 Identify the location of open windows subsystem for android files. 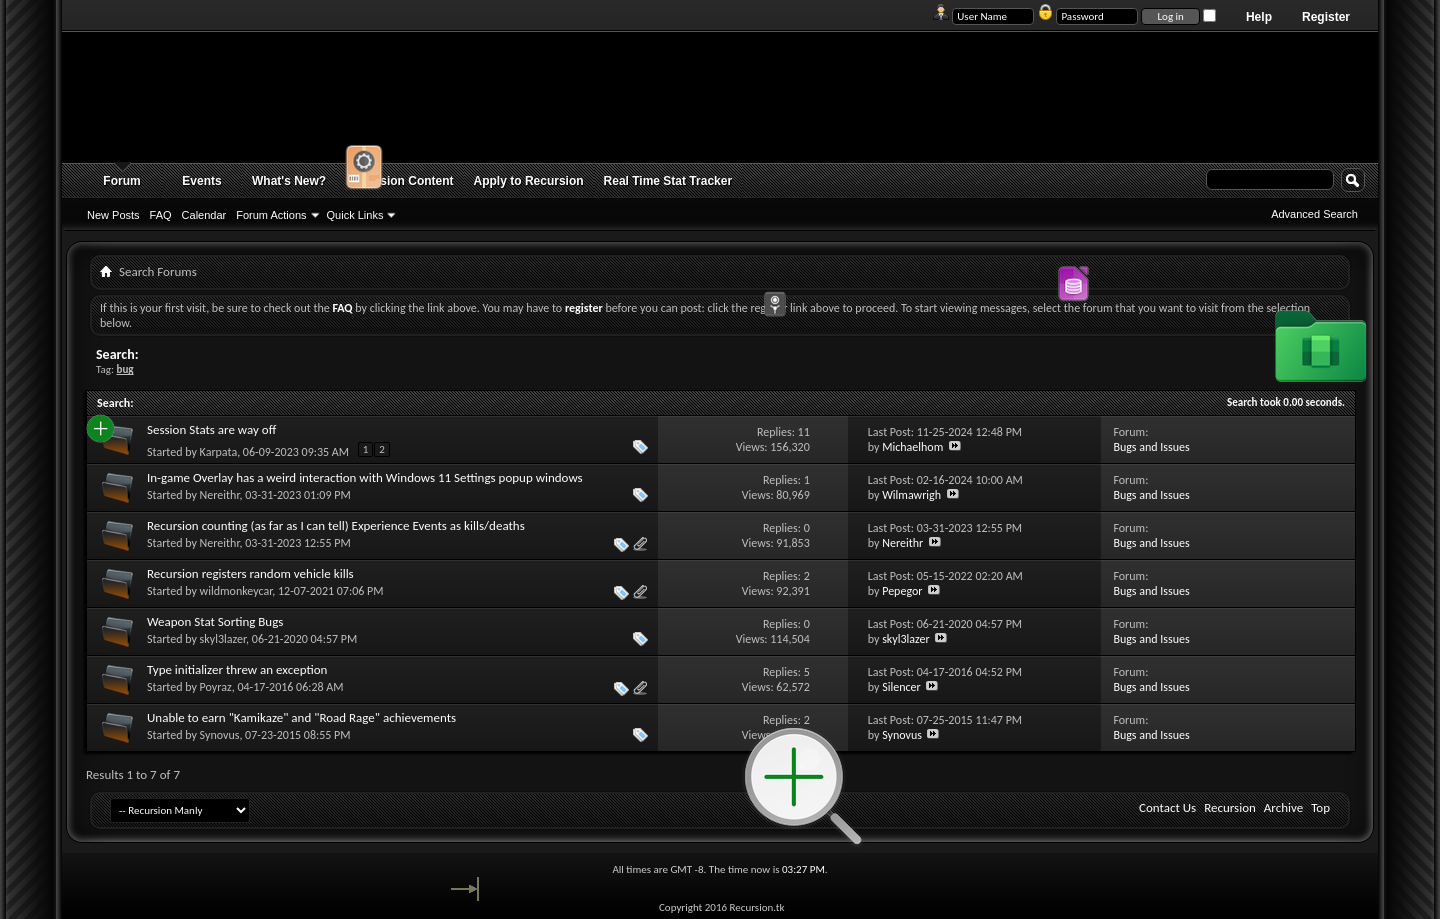
(1320, 348).